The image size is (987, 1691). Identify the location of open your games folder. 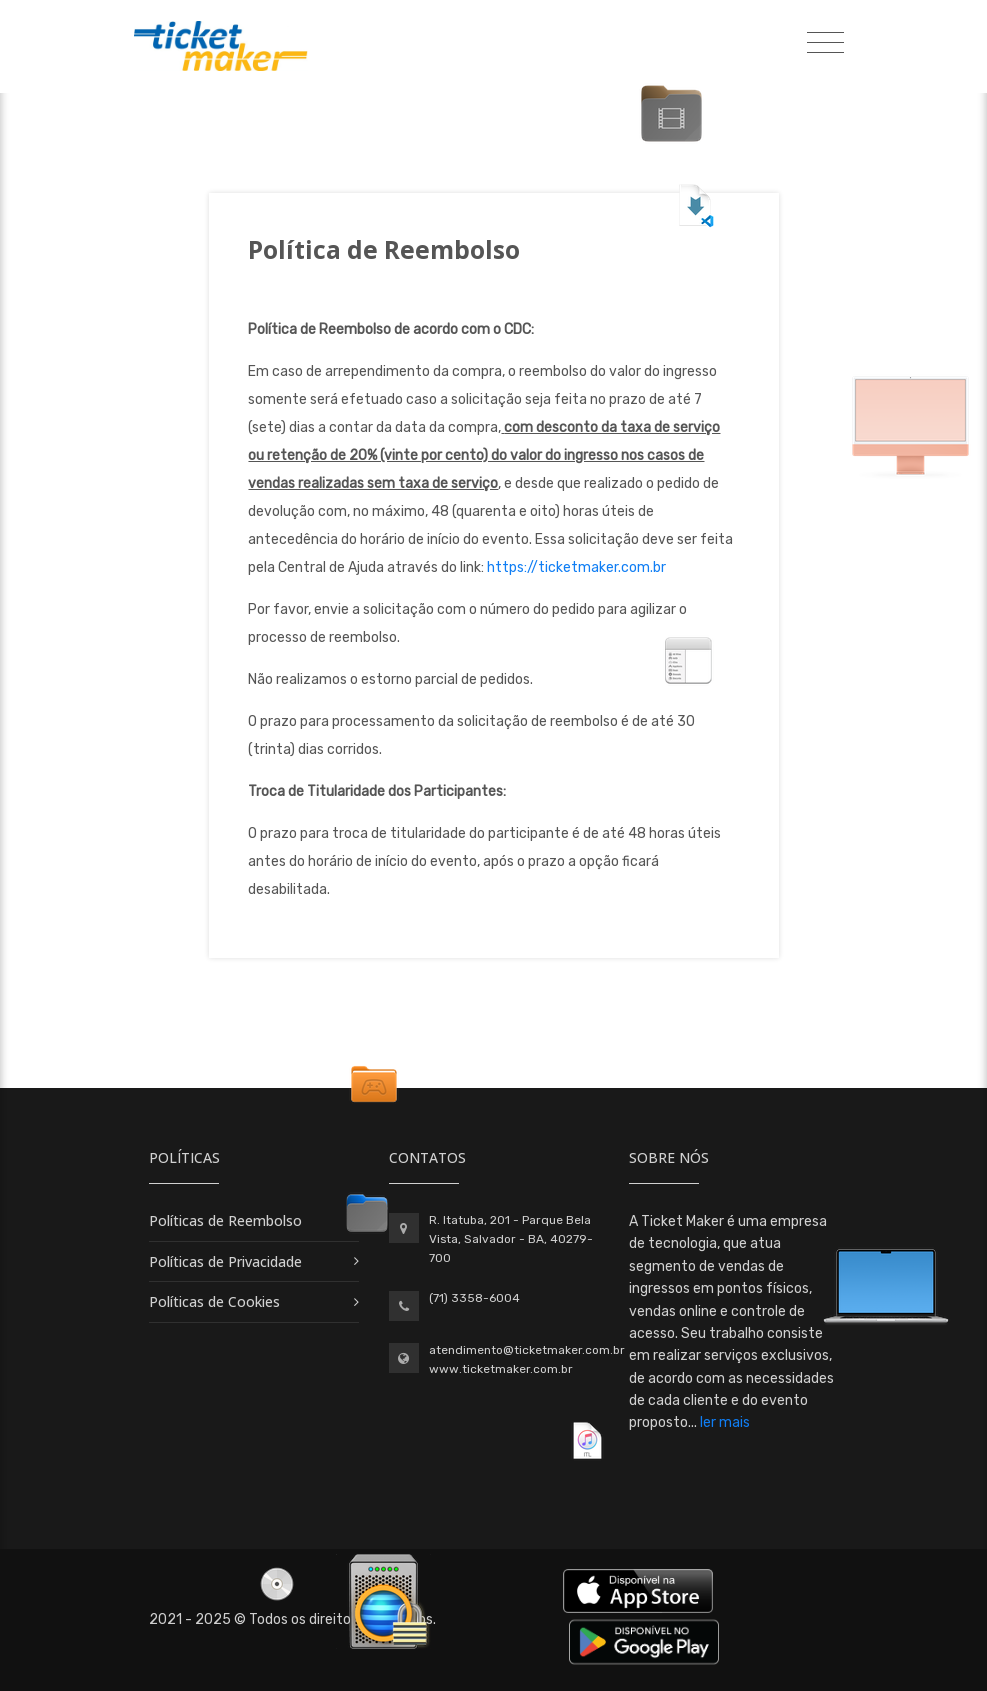
(374, 1084).